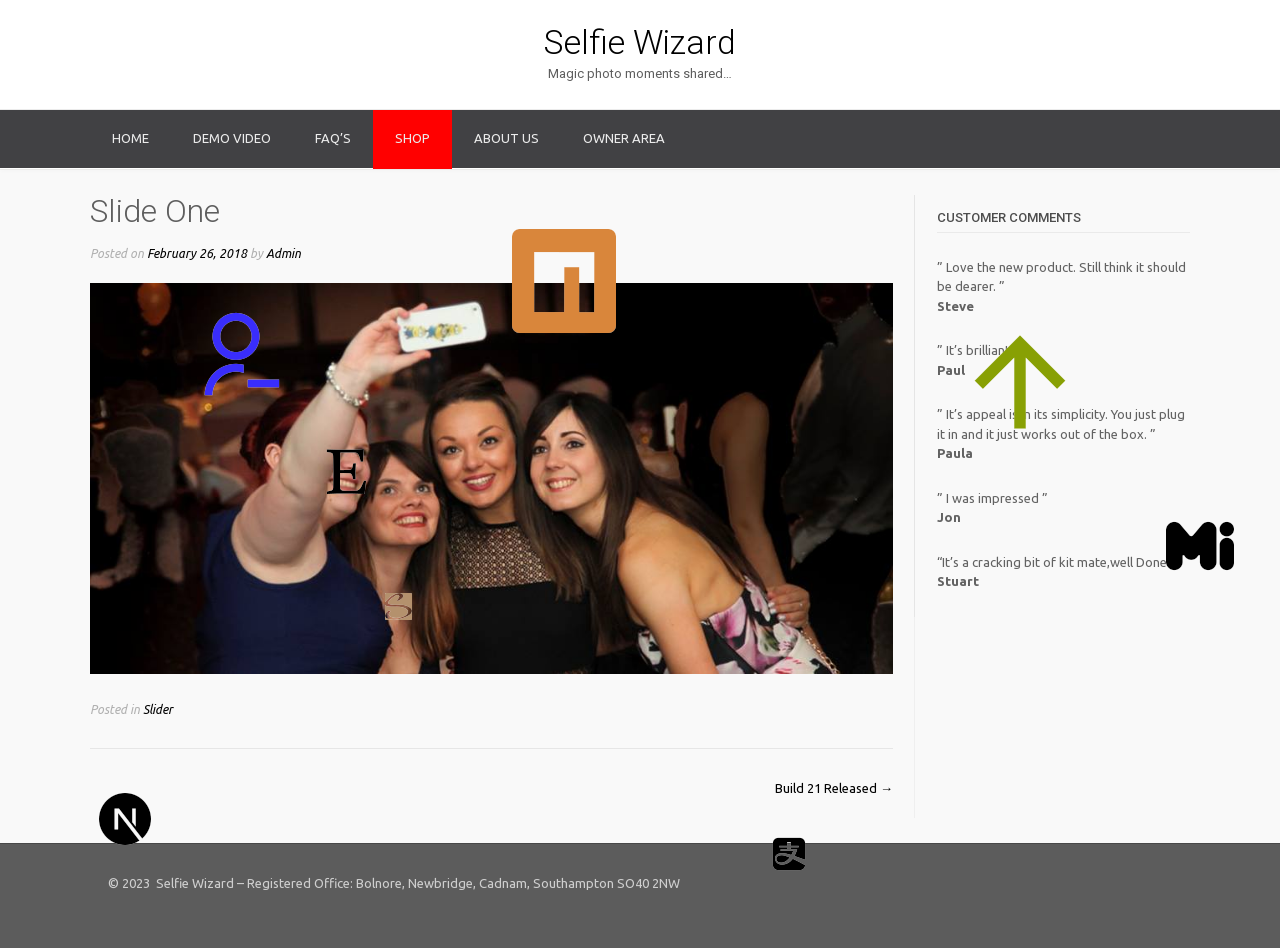 Image resolution: width=1280 pixels, height=948 pixels. Describe the element at coordinates (789, 854) in the screenshot. I see `pay with Alipay` at that location.